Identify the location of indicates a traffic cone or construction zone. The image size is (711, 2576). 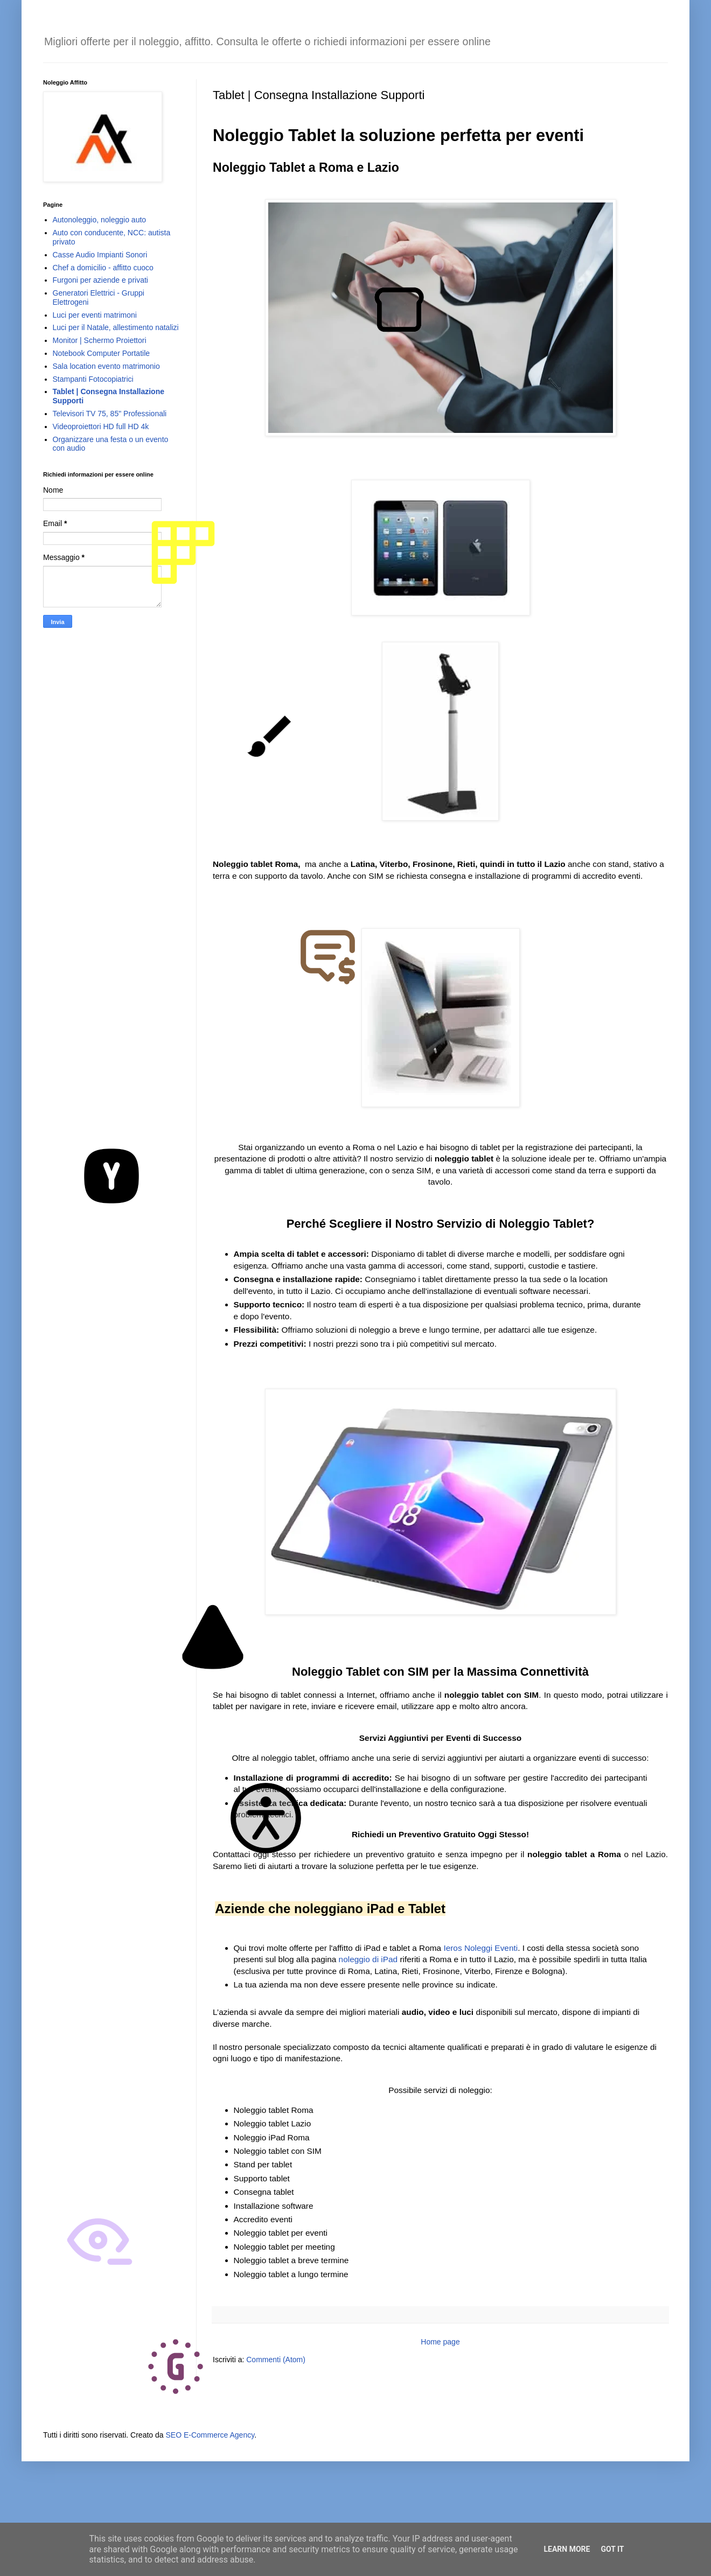
(213, 1639).